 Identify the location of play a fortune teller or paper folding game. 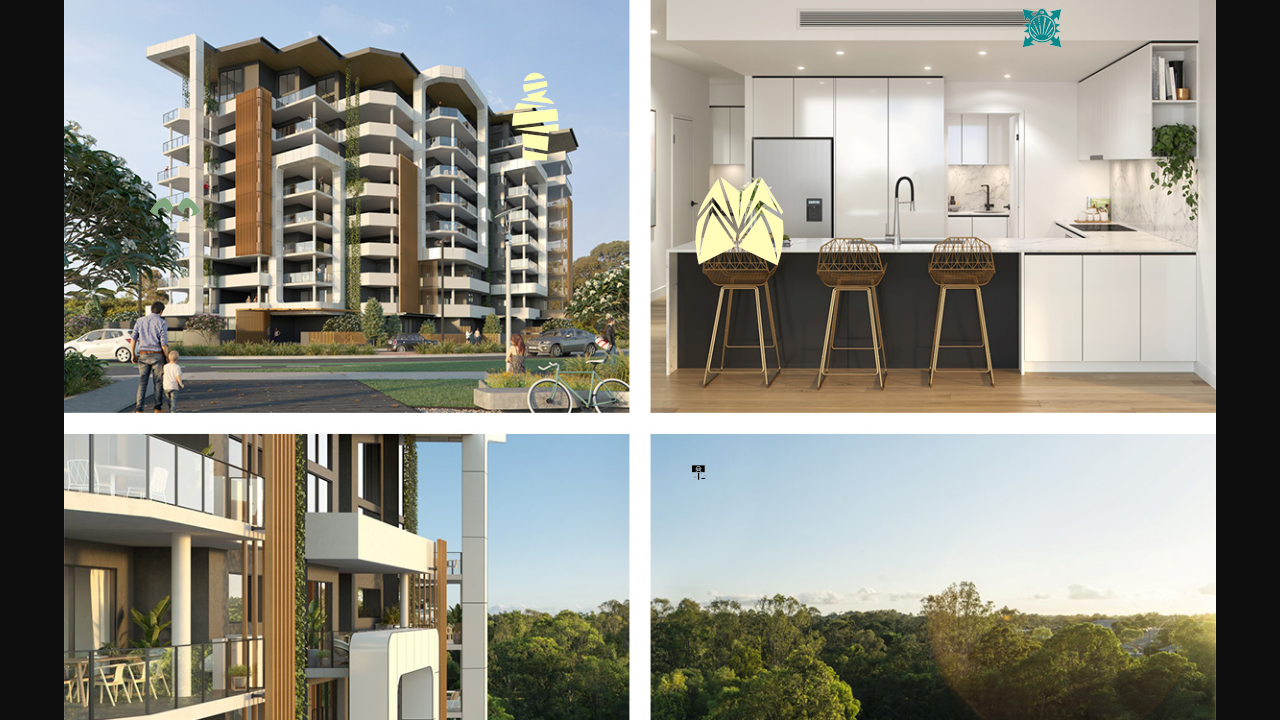
(739, 221).